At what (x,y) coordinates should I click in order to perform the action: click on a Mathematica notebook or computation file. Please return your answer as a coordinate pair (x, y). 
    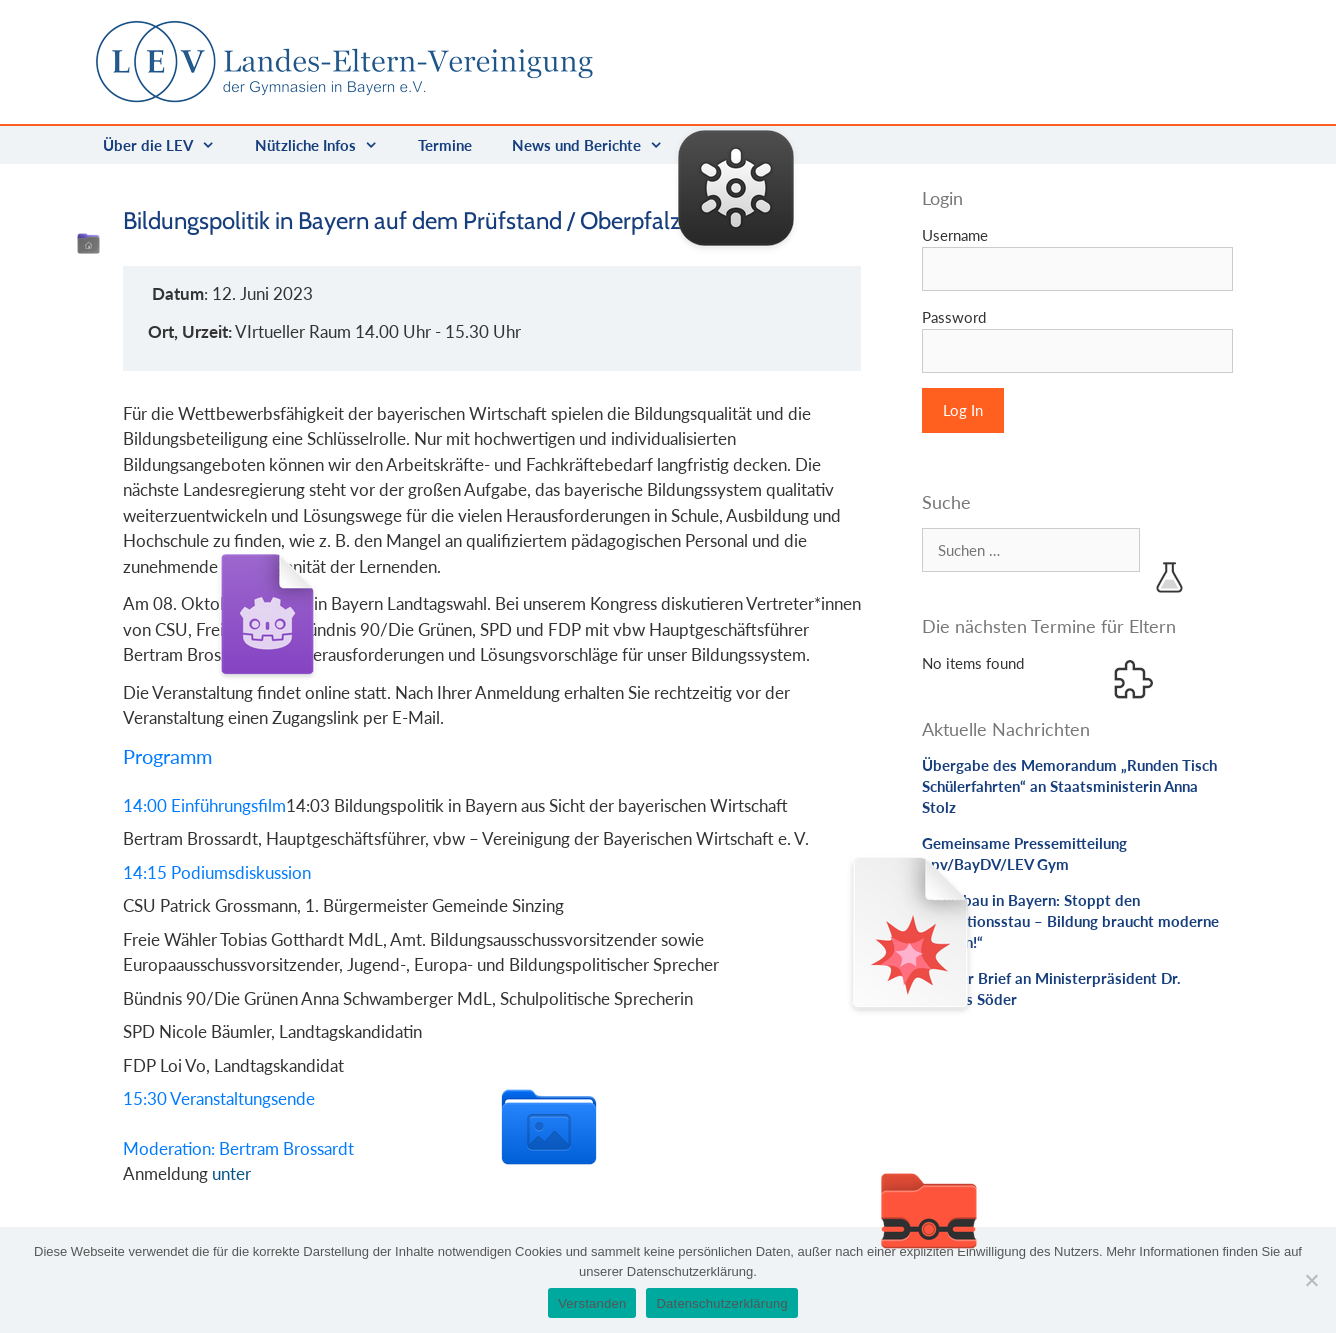
    Looking at the image, I should click on (910, 935).